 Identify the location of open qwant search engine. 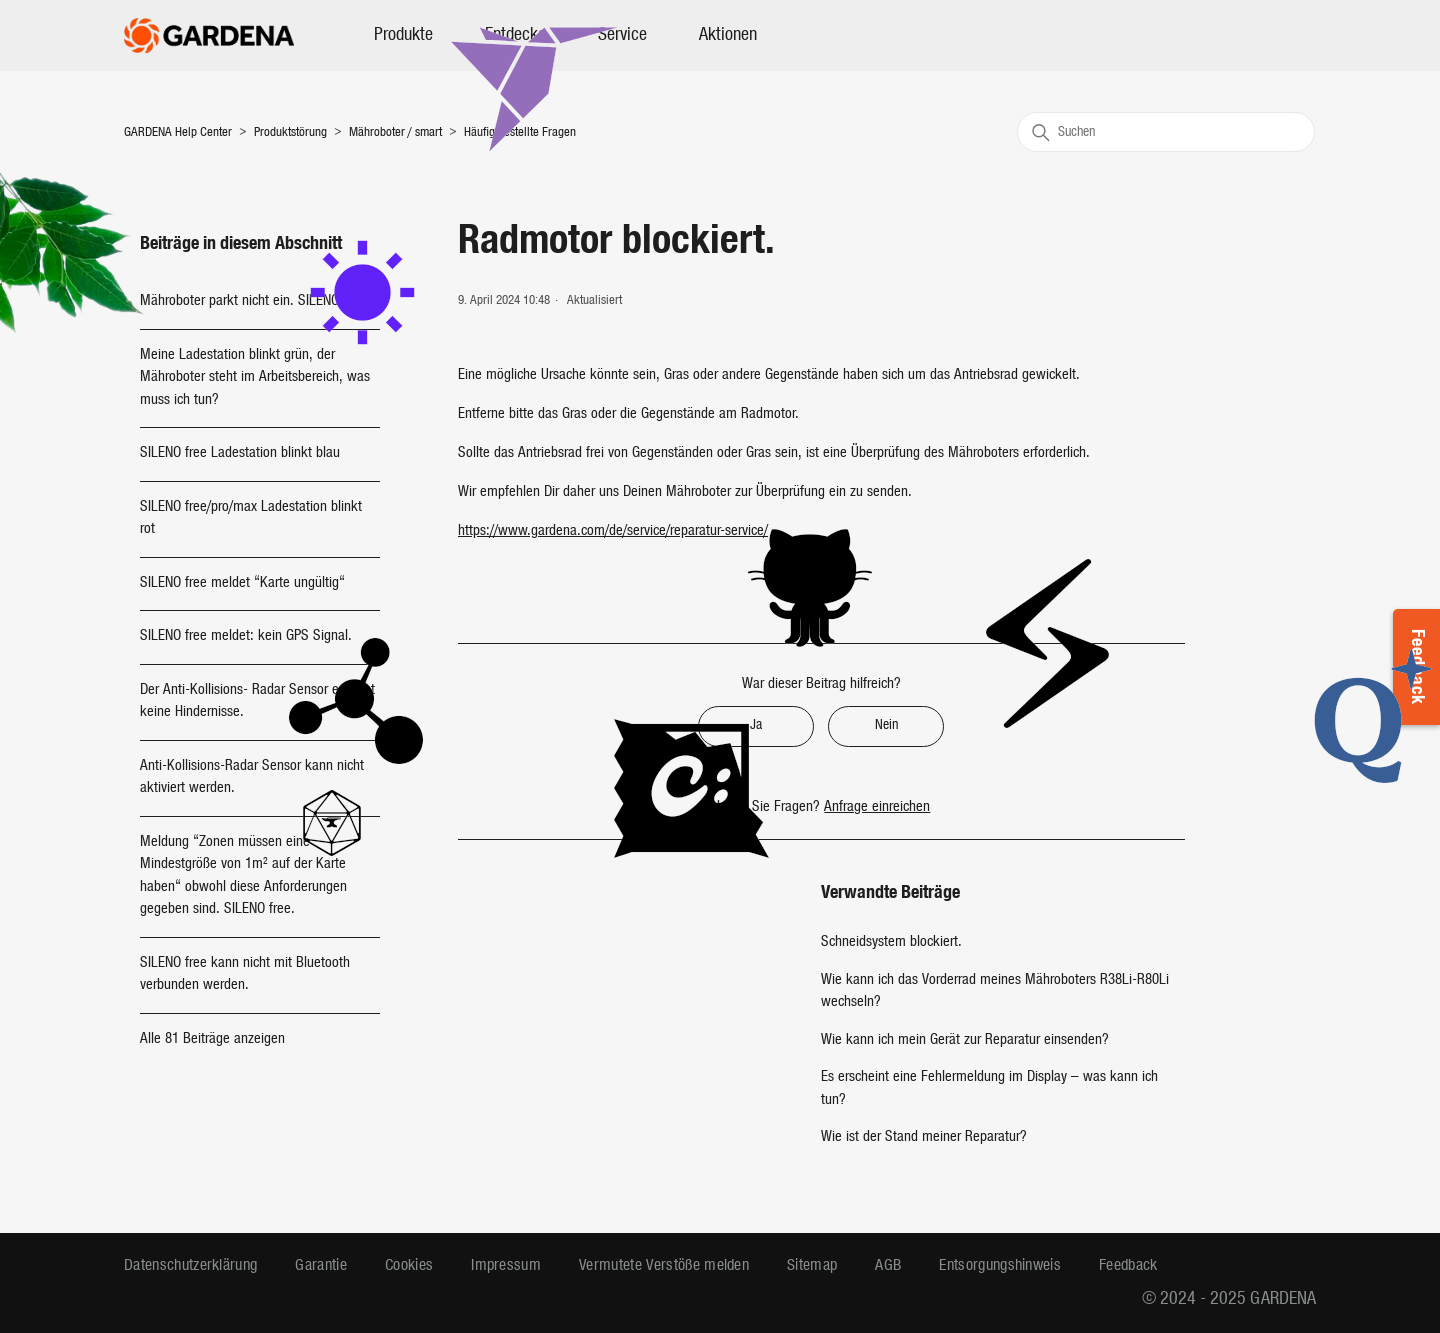
(1373, 716).